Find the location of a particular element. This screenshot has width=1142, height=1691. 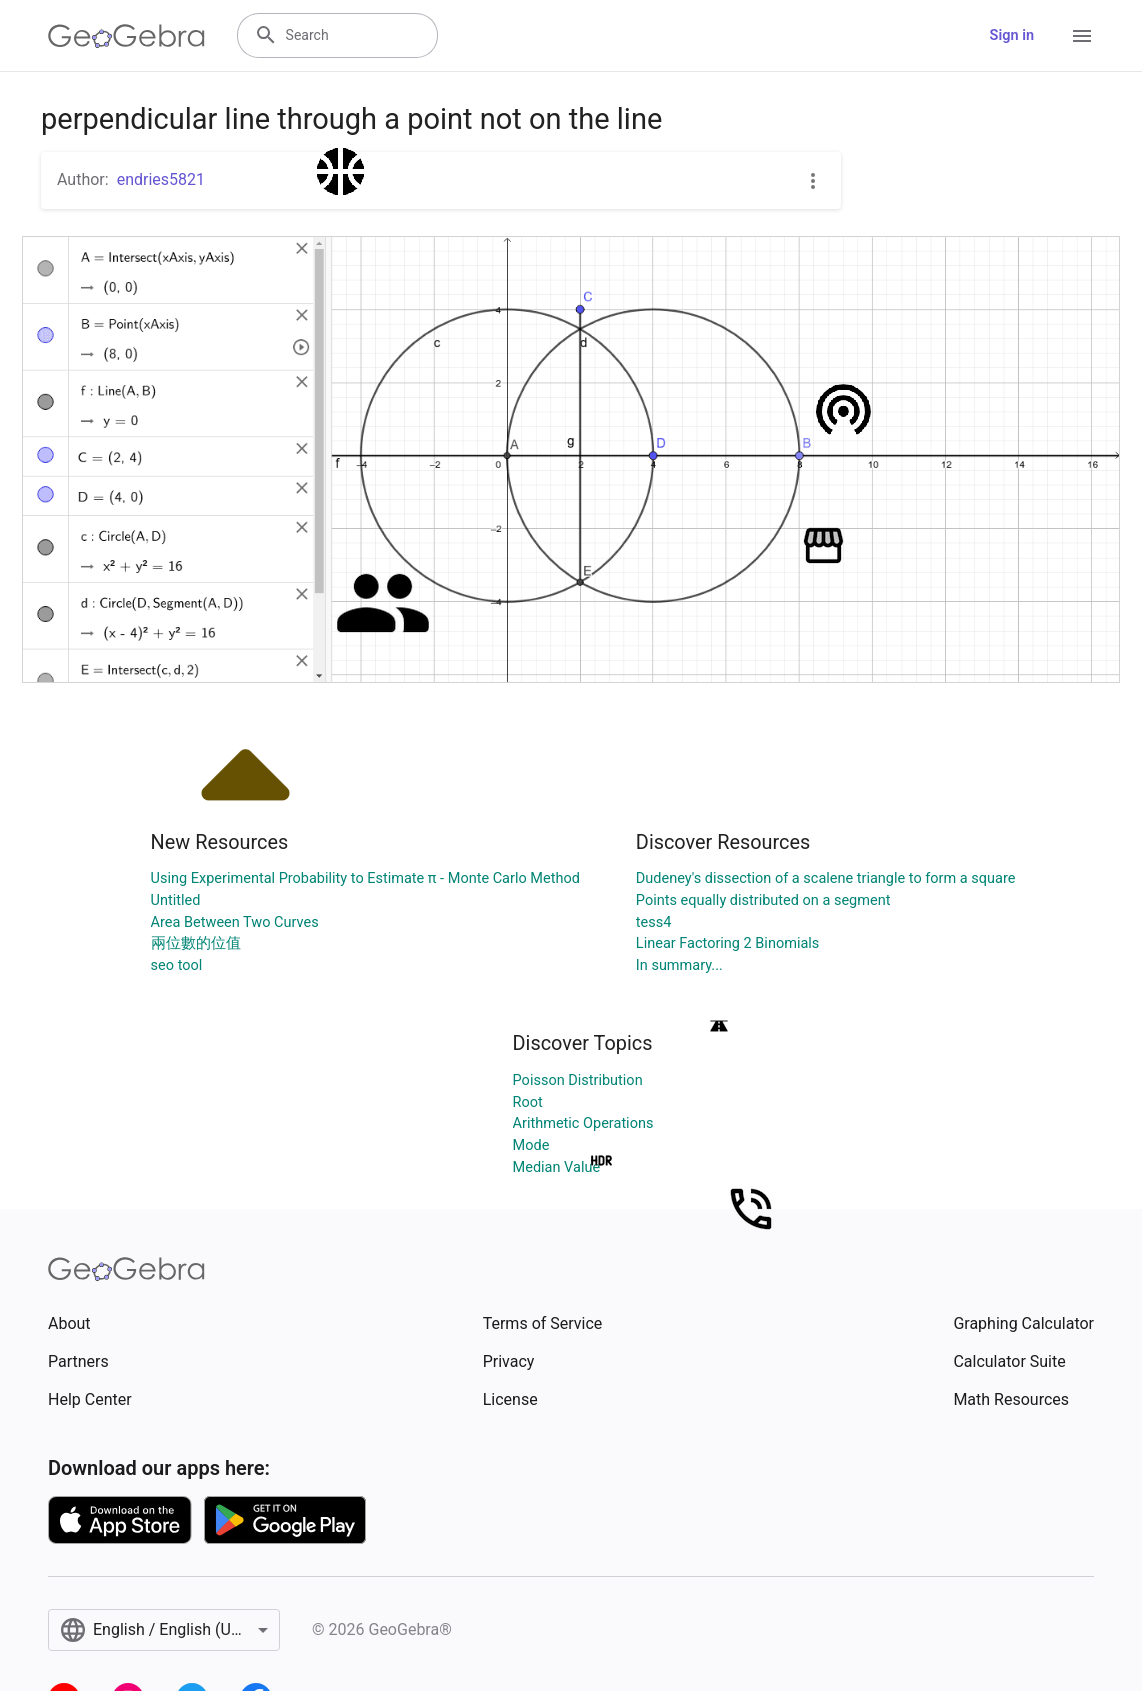

browse nearby shops or stores is located at coordinates (823, 545).